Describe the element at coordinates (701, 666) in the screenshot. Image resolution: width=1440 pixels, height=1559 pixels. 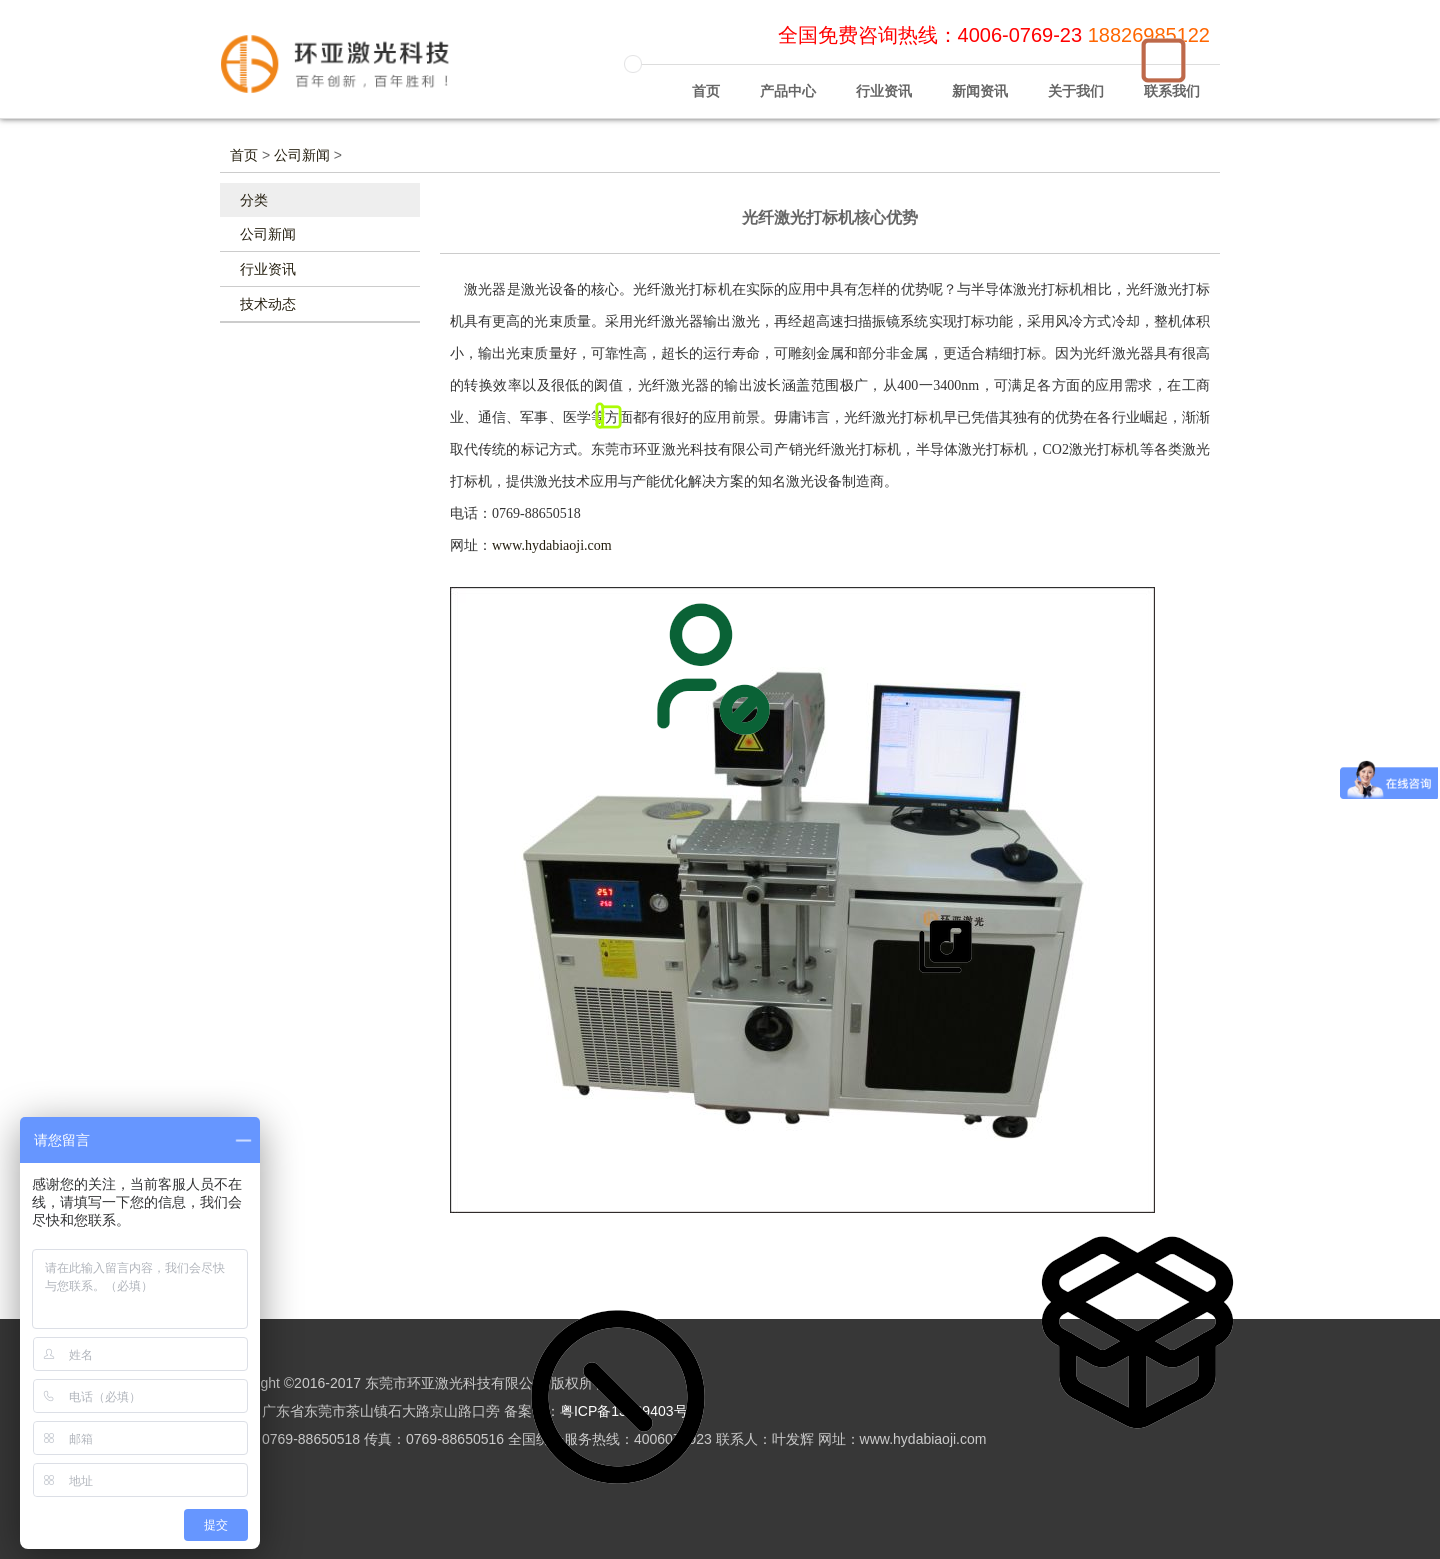
I see `cancel or block a user account` at that location.